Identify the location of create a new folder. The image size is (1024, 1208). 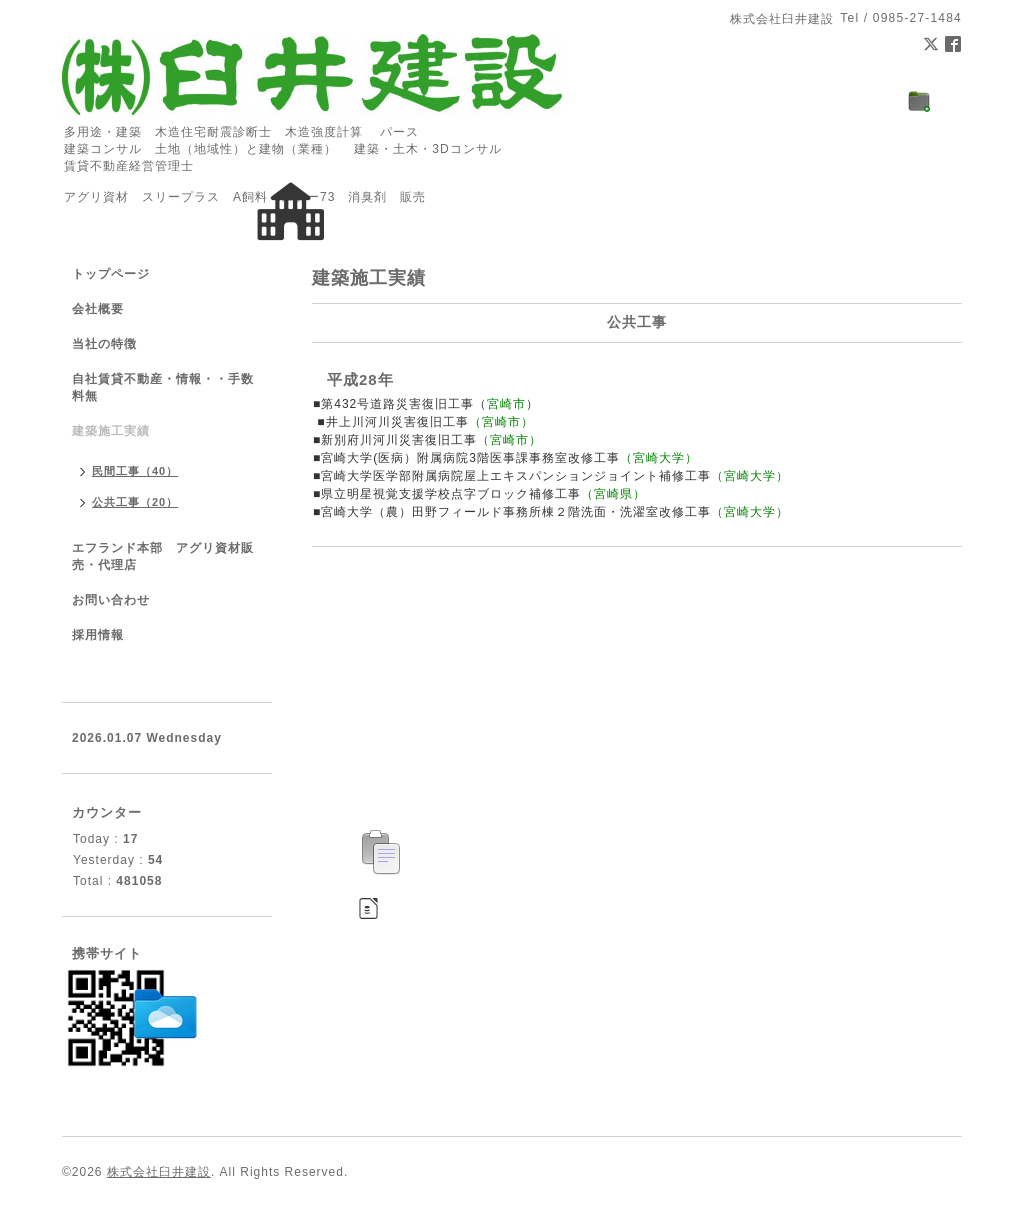
(919, 101).